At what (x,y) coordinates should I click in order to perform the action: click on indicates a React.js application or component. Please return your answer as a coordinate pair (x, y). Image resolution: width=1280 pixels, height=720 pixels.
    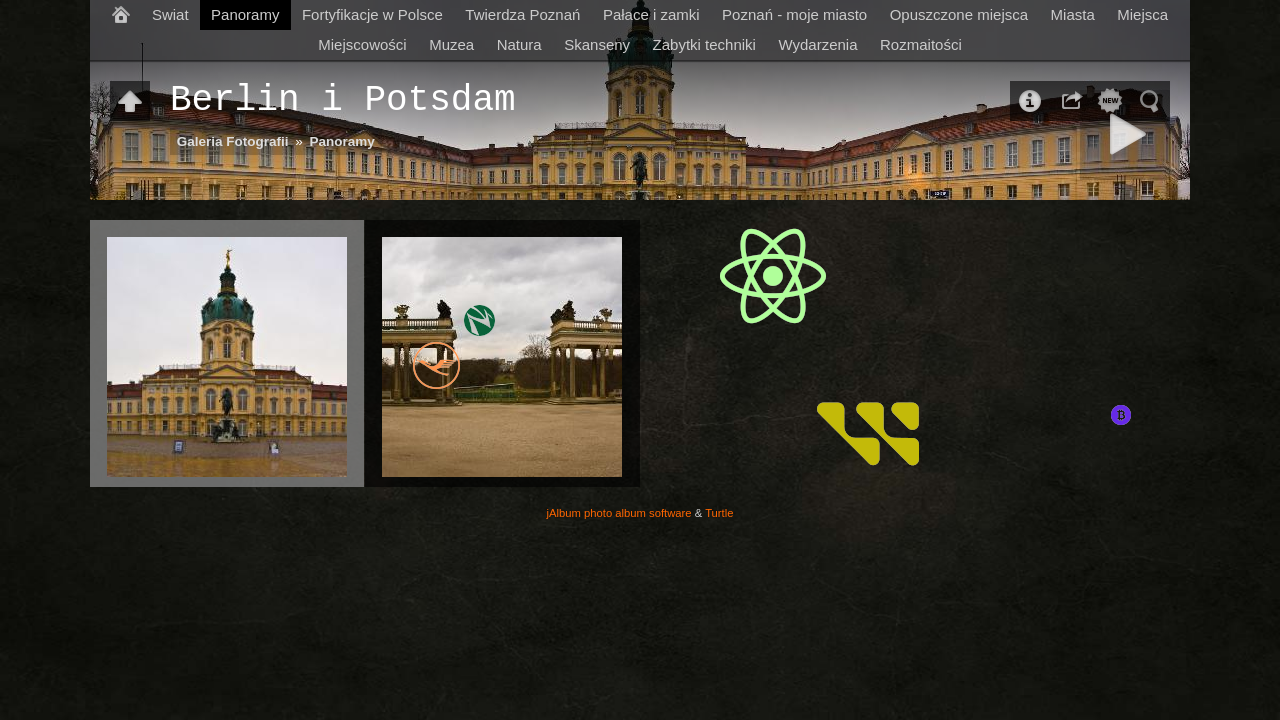
    Looking at the image, I should click on (773, 276).